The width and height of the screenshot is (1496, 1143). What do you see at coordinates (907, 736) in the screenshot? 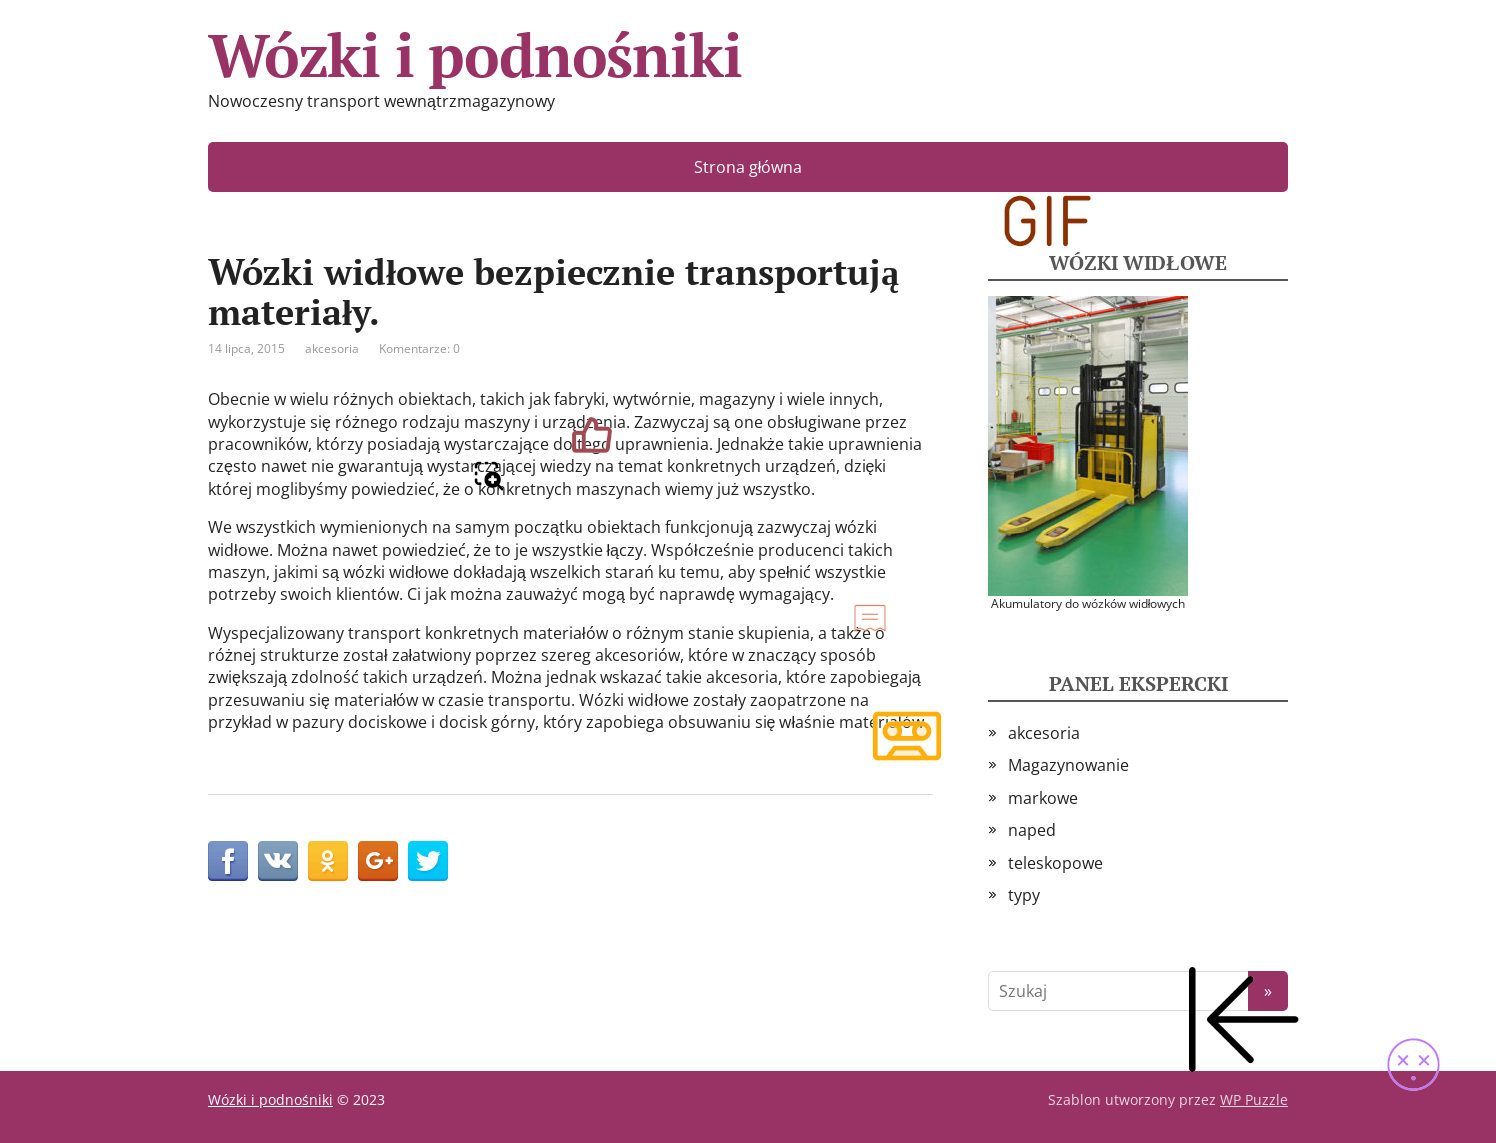
I see `access audio recordings or voice memos` at bounding box center [907, 736].